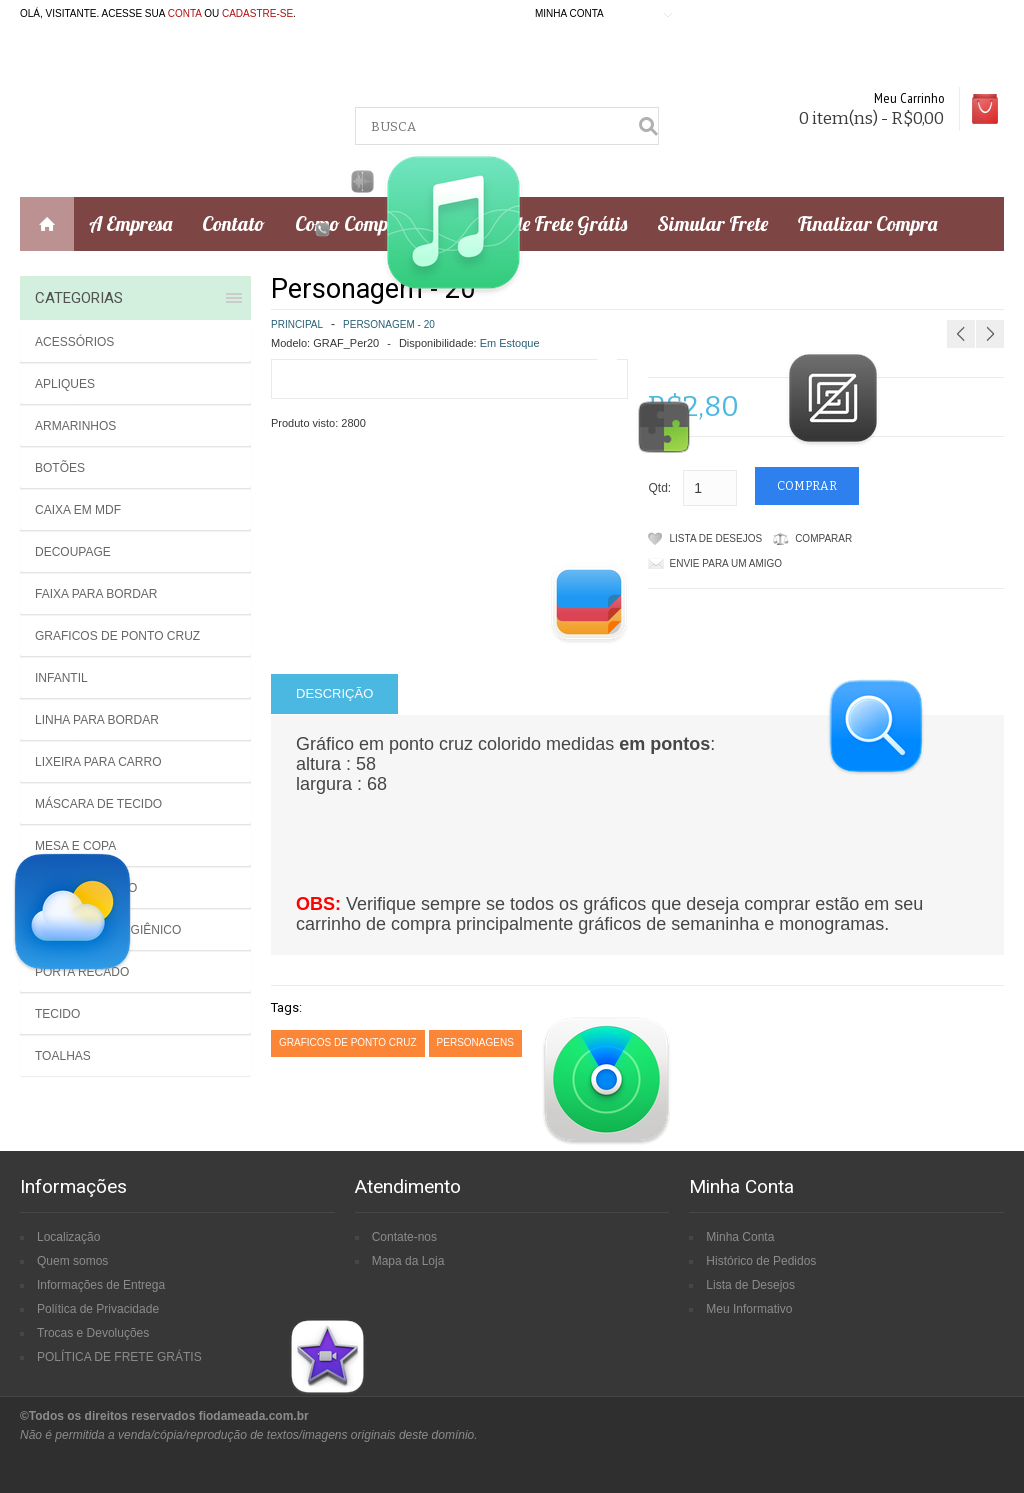 This screenshot has height=1493, width=1024. Describe the element at coordinates (876, 726) in the screenshot. I see `open Spotlight search` at that location.